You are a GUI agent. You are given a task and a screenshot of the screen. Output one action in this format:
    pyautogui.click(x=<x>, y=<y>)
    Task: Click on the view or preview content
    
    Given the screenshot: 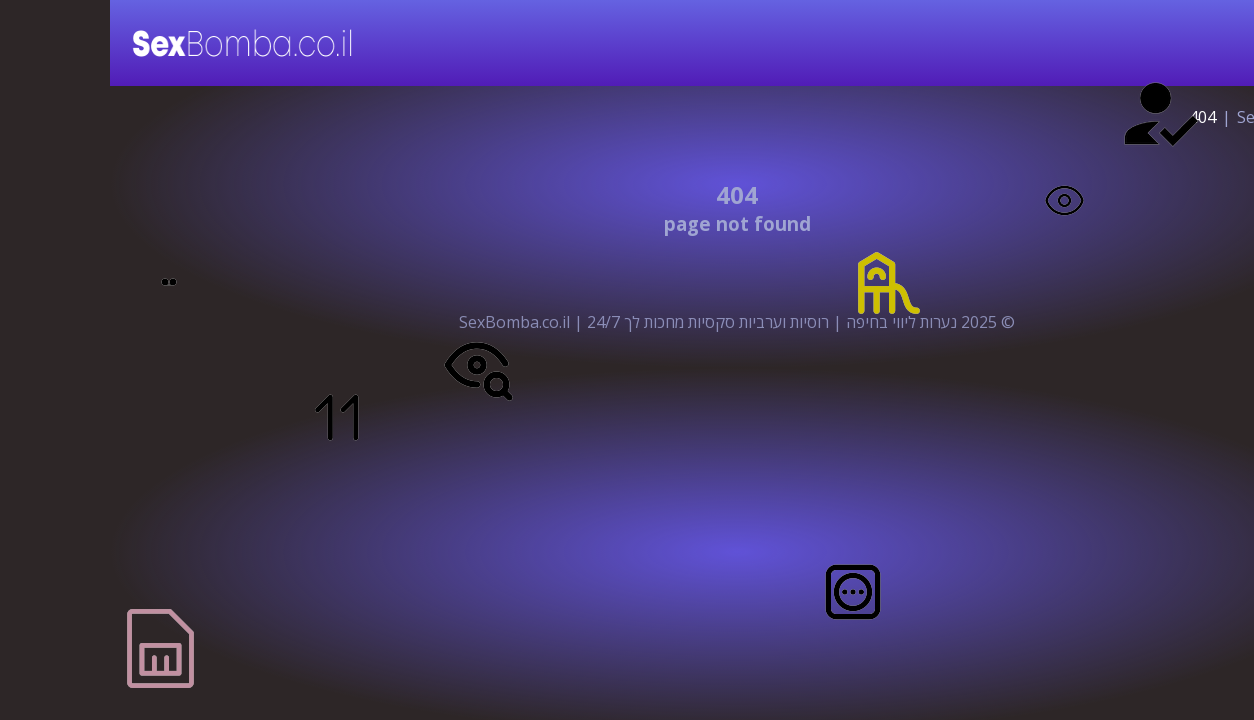 What is the action you would take?
    pyautogui.click(x=1064, y=200)
    